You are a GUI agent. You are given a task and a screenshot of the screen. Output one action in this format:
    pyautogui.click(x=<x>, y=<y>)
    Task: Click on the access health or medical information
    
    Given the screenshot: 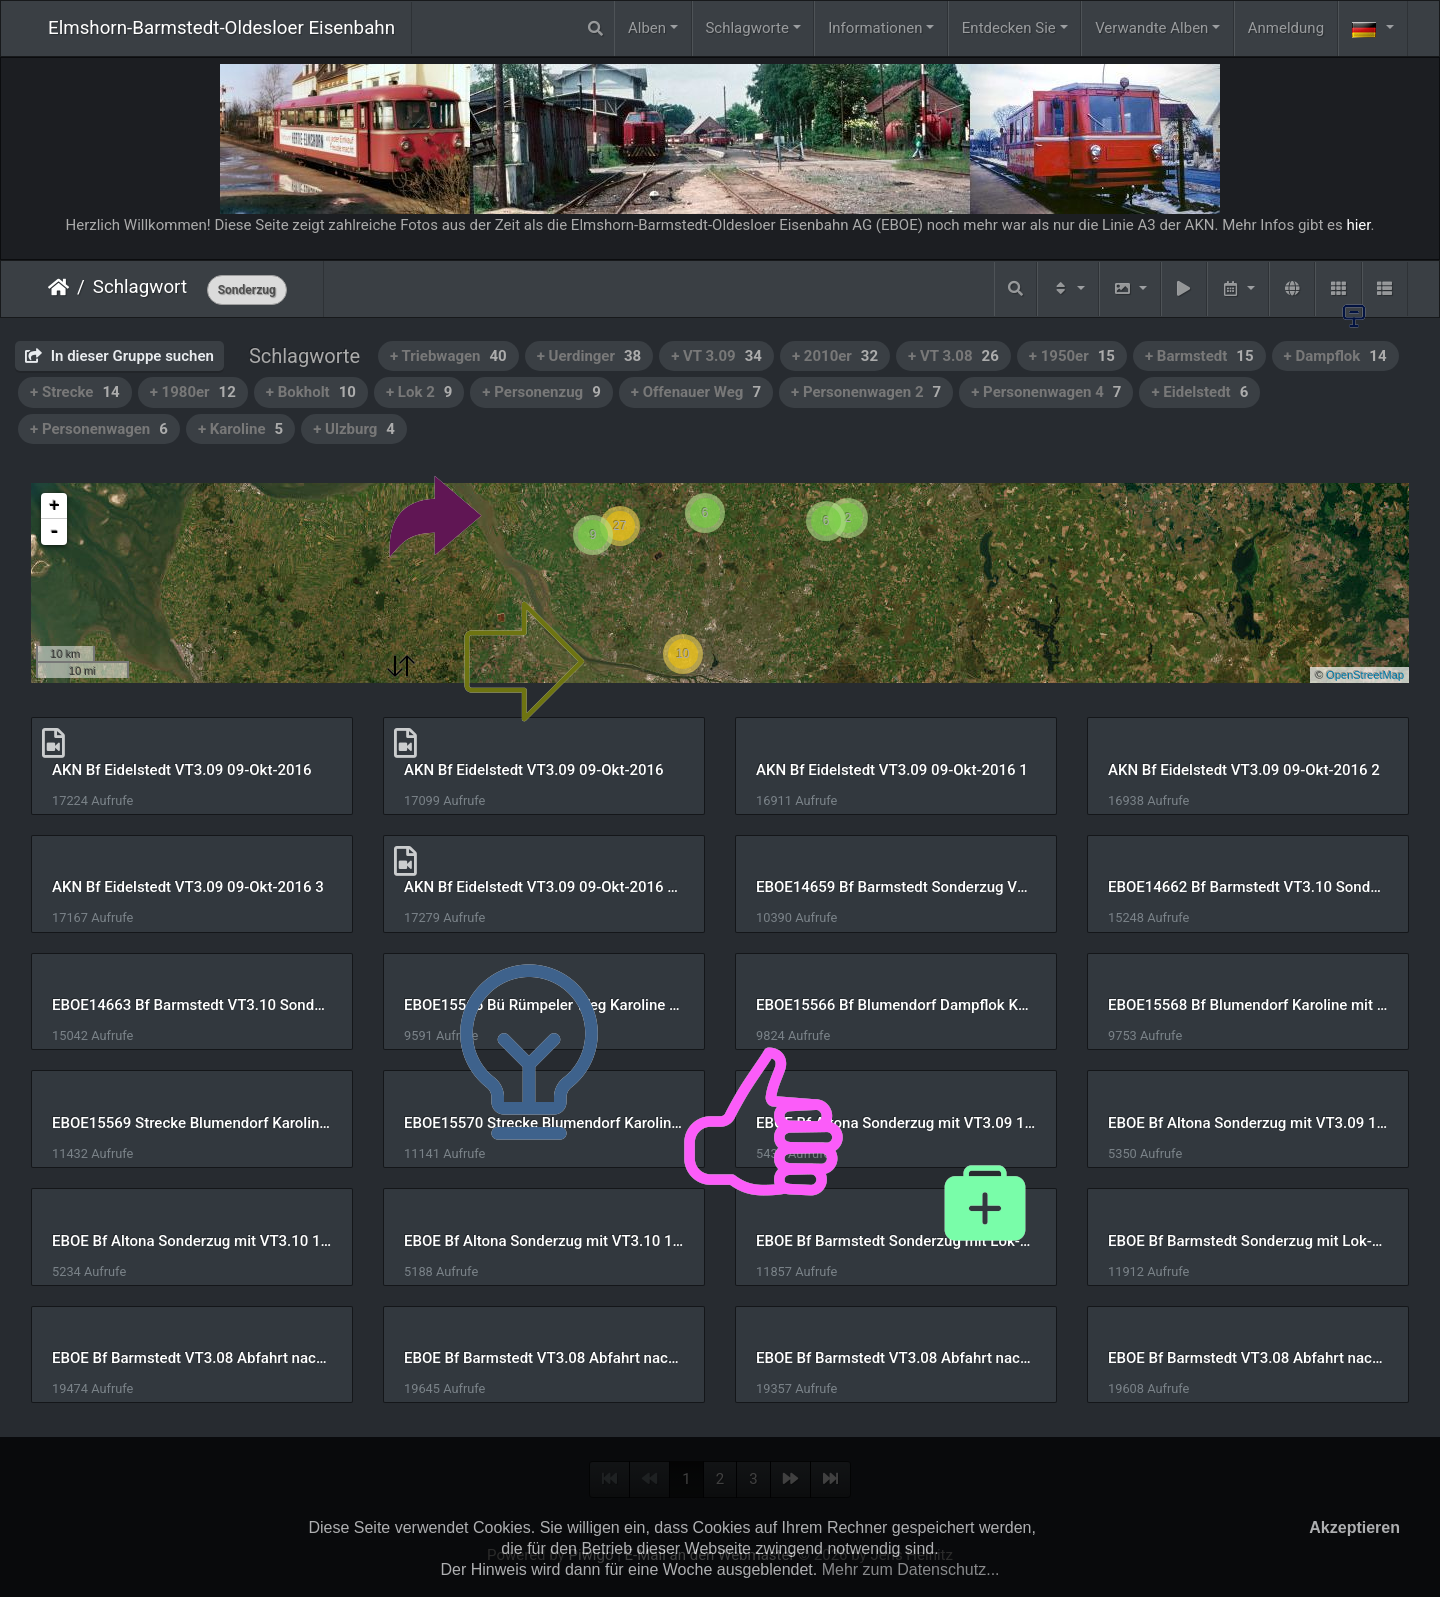 What is the action you would take?
    pyautogui.click(x=985, y=1203)
    